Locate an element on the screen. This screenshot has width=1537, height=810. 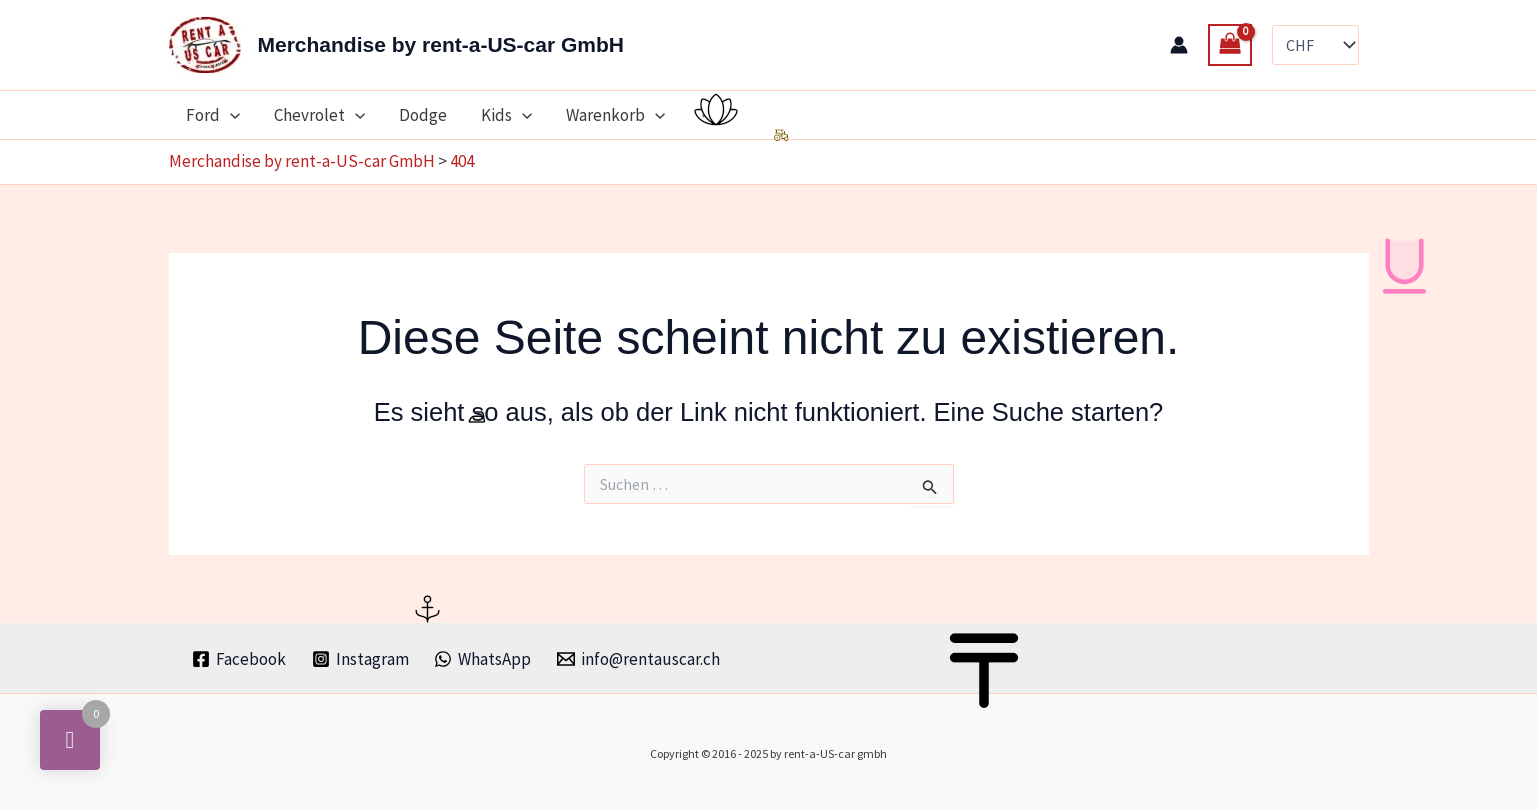
access meditation or mindfulness features is located at coordinates (716, 111).